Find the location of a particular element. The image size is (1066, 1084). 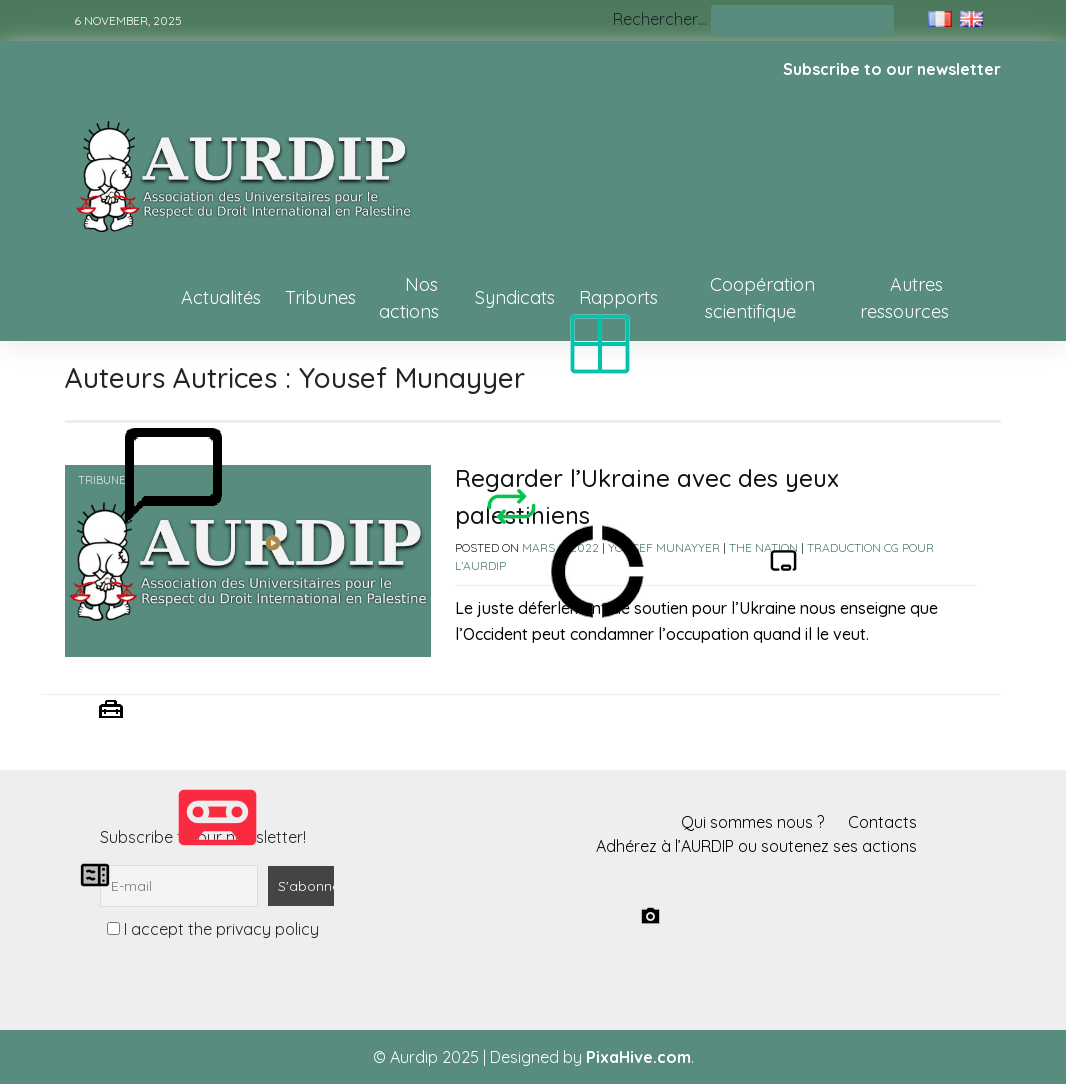

microwave or kitchen appliance control is located at coordinates (95, 875).